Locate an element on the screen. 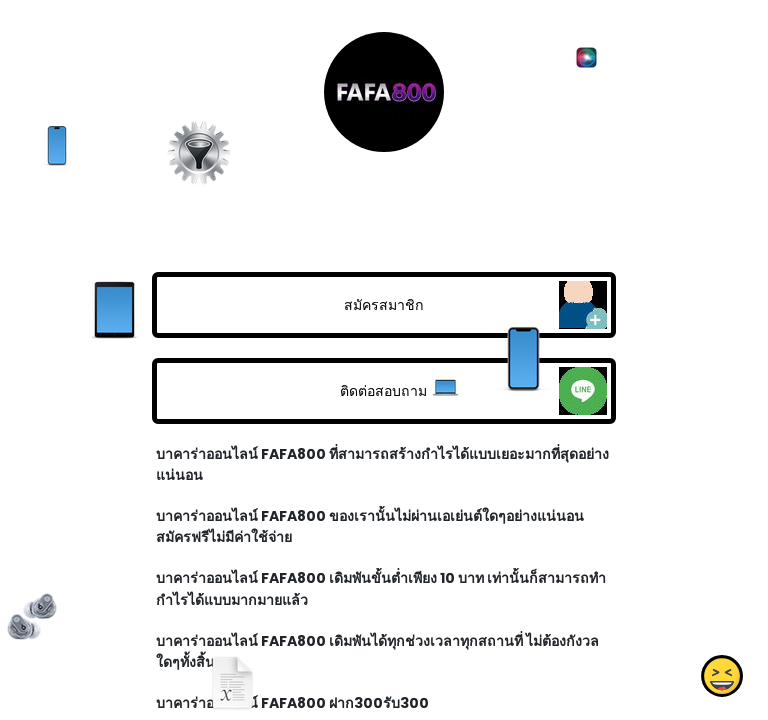 This screenshot has width=768, height=720. manage connected iPad device is located at coordinates (114, 309).